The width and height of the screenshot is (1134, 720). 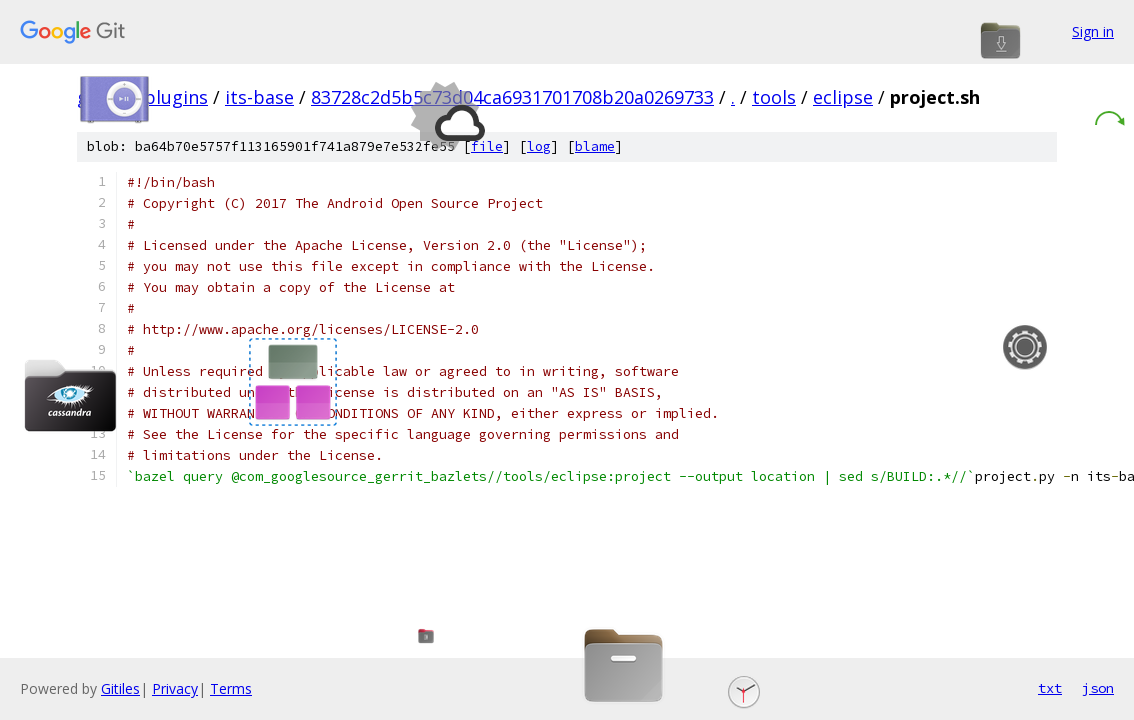 I want to click on access date and time settings, so click(x=744, y=692).